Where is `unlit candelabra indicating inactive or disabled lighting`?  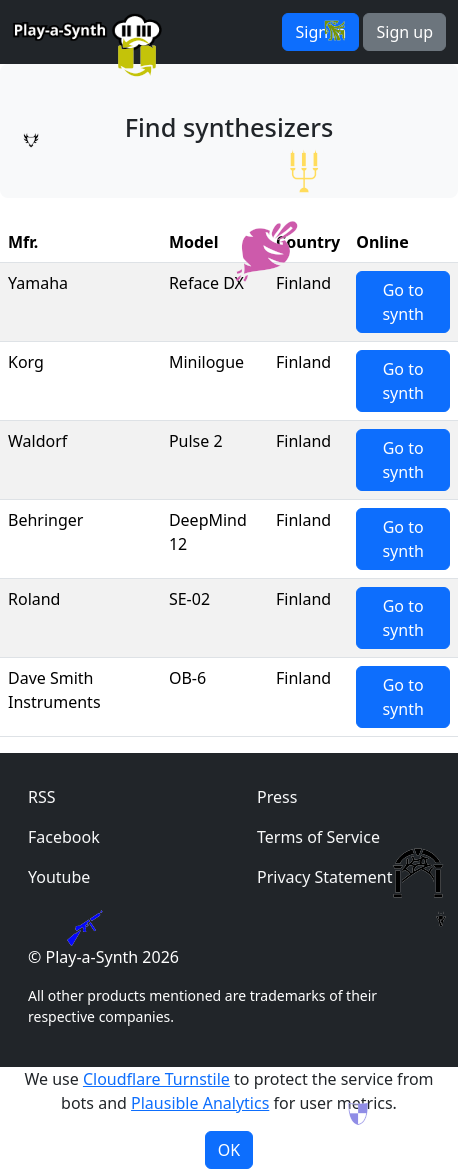
unlit candelabra indicating inactive or disabled lighting is located at coordinates (304, 171).